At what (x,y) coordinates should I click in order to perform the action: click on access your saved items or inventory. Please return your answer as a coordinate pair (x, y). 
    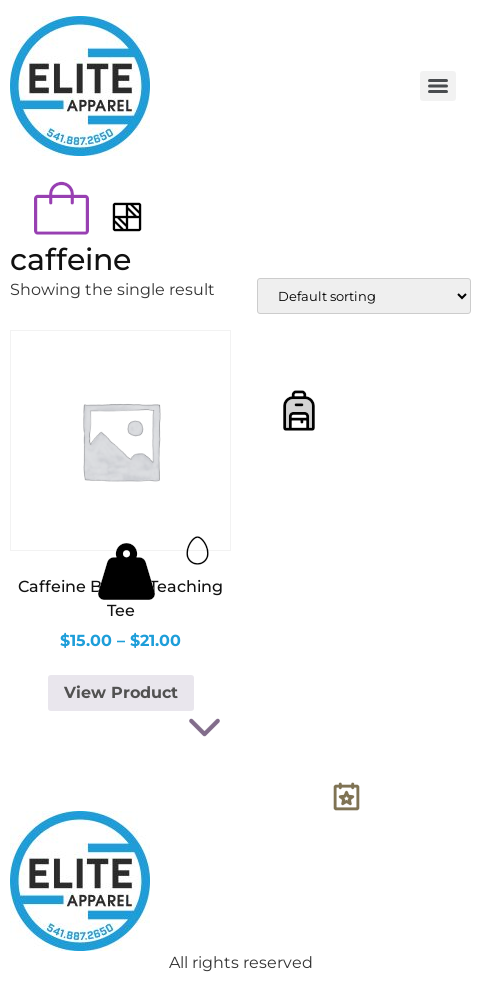
    Looking at the image, I should click on (299, 412).